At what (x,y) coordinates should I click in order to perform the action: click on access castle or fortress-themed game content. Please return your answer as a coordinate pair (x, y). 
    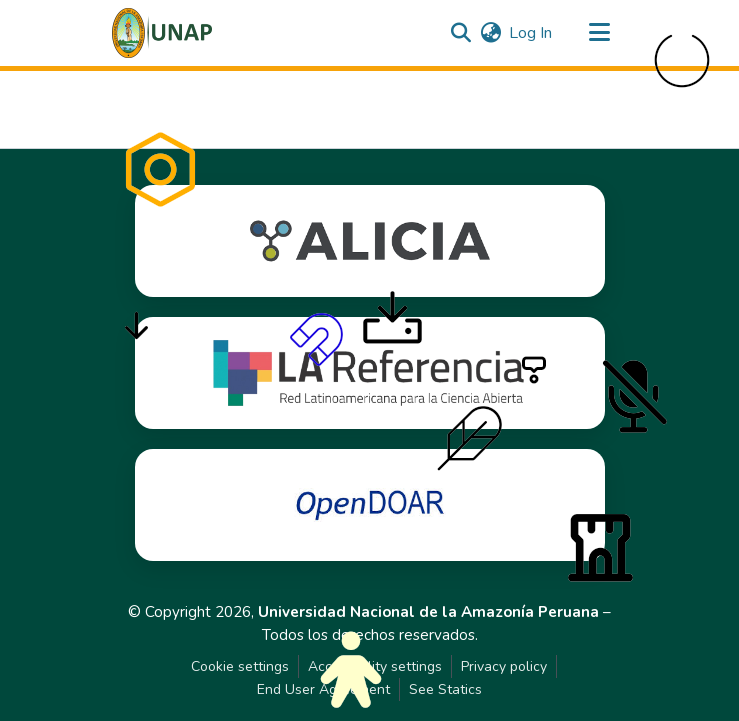
    Looking at the image, I should click on (600, 546).